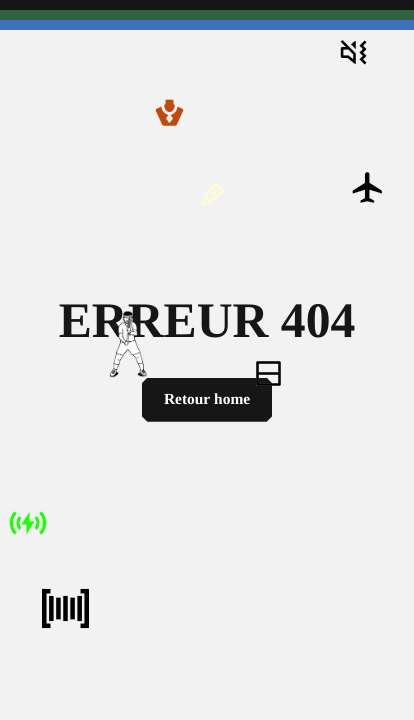 The width and height of the screenshot is (414, 720). Describe the element at coordinates (268, 373) in the screenshot. I see `switch to horizontal row layout` at that location.